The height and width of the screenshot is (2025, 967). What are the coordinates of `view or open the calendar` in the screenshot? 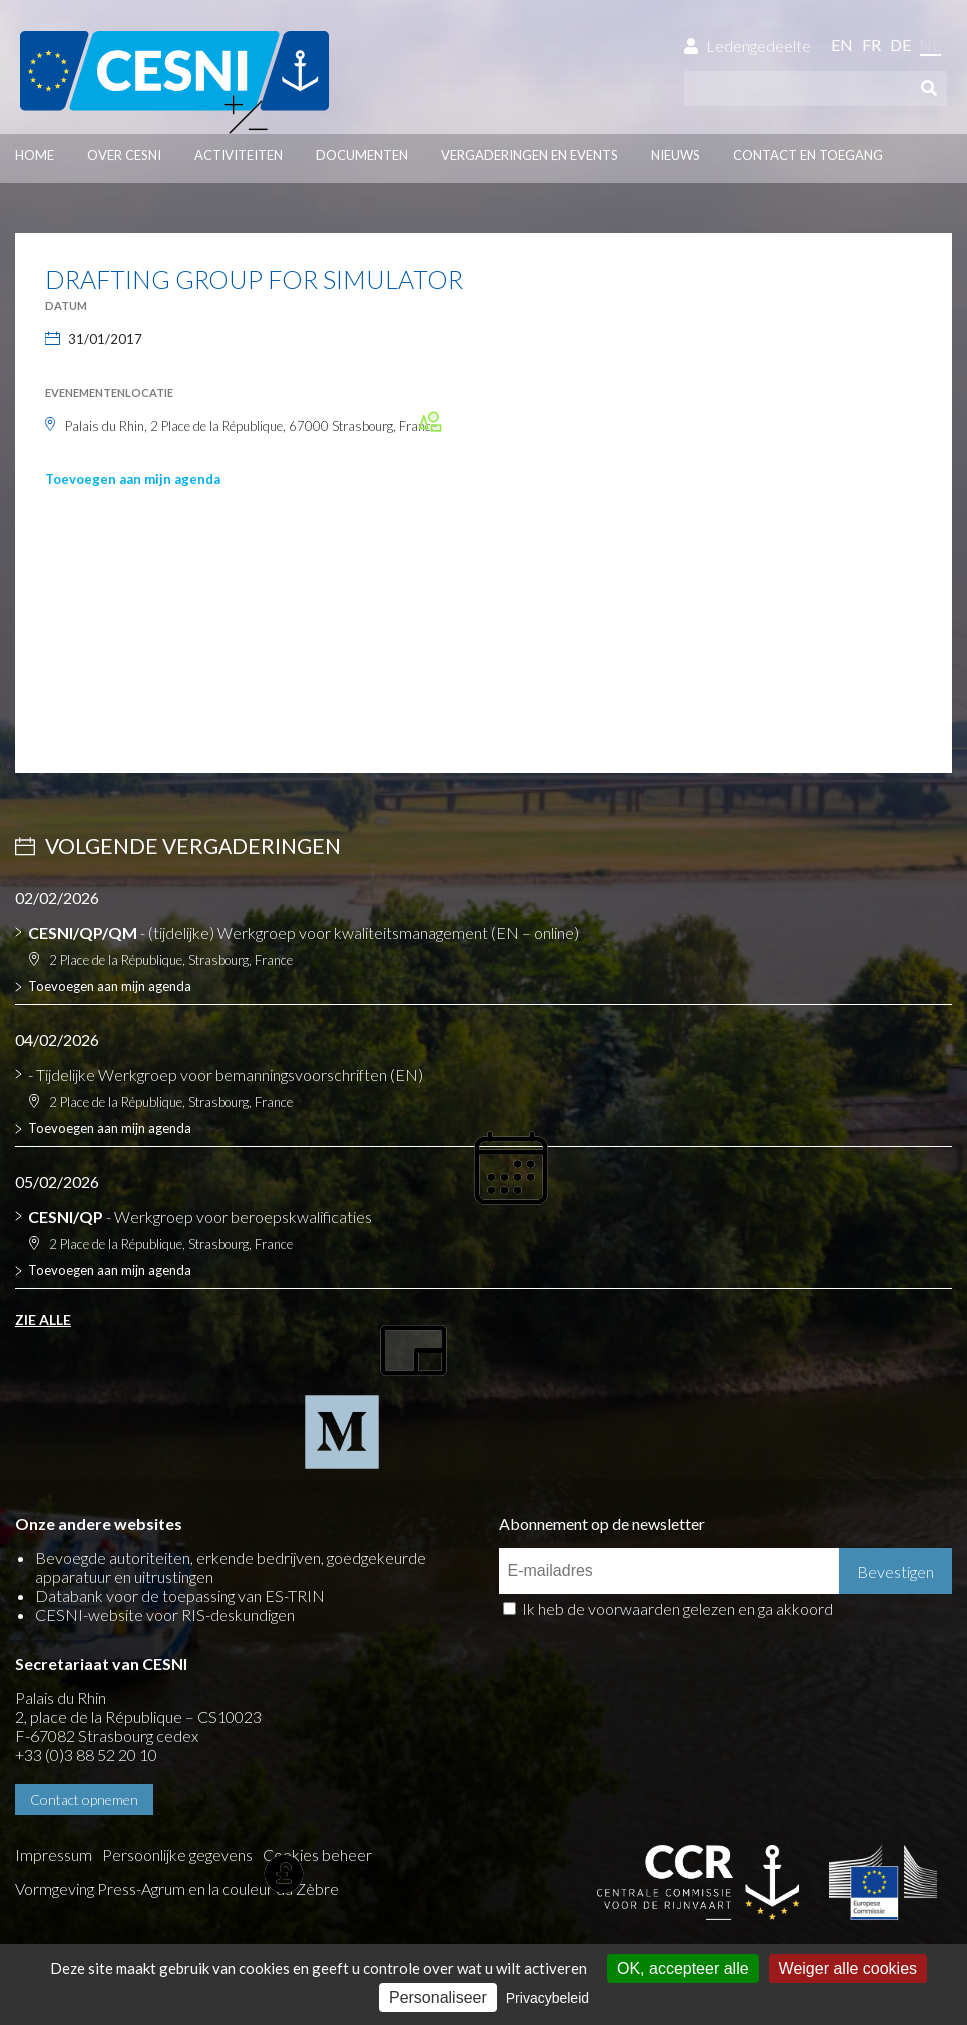 It's located at (511, 1168).